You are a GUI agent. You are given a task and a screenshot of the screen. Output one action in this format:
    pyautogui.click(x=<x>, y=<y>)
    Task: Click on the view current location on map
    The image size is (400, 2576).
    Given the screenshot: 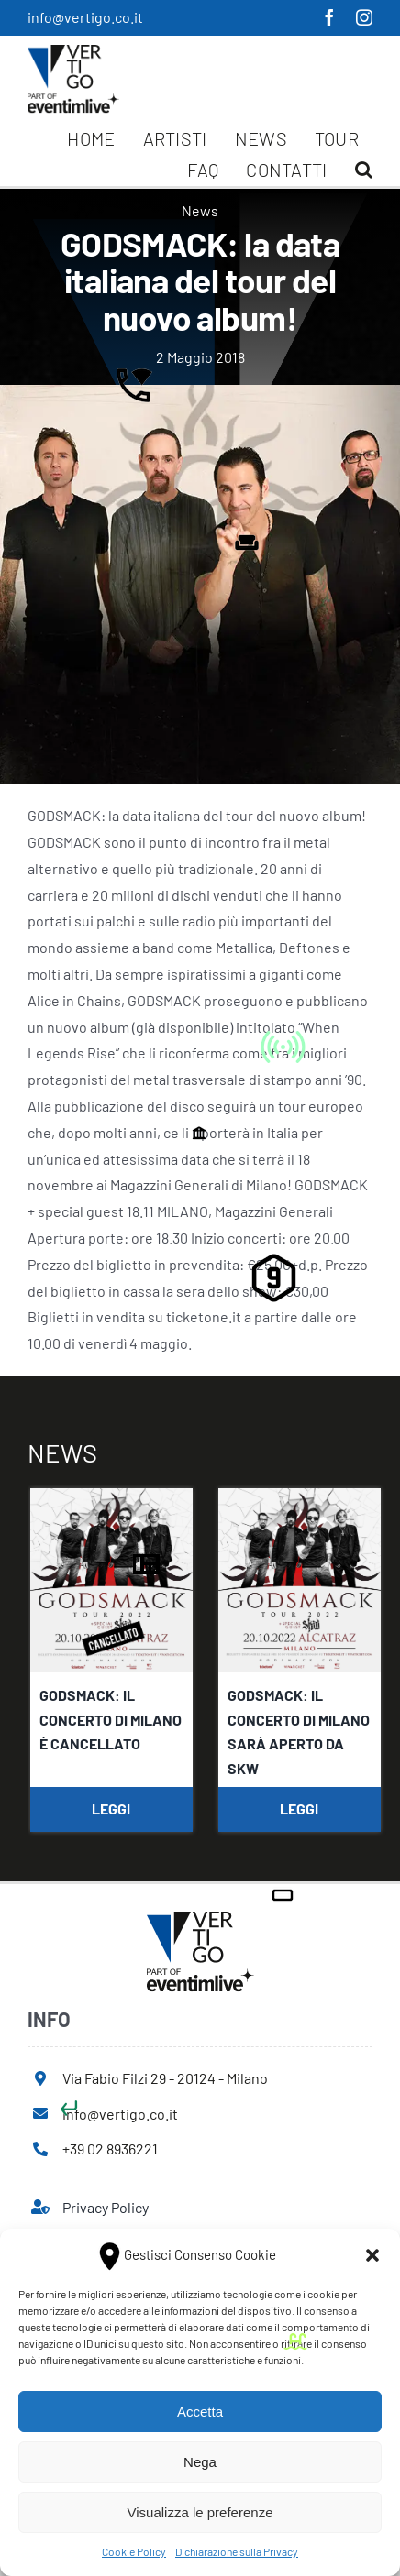 What is the action you would take?
    pyautogui.click(x=109, y=2256)
    